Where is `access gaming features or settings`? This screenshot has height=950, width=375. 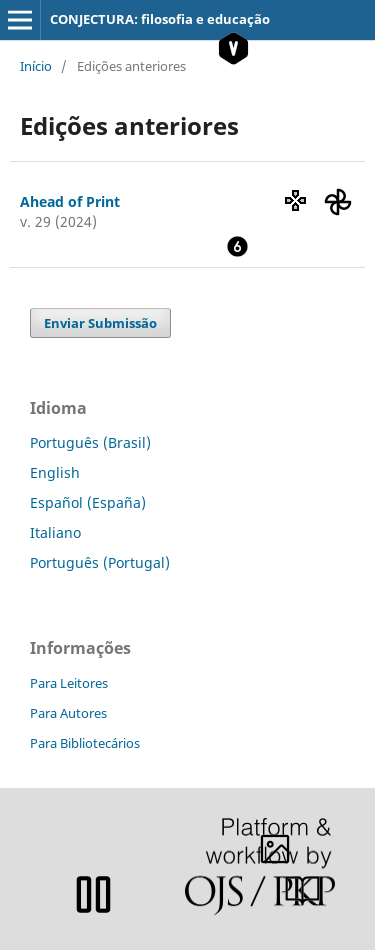 access gaming features or settings is located at coordinates (295, 200).